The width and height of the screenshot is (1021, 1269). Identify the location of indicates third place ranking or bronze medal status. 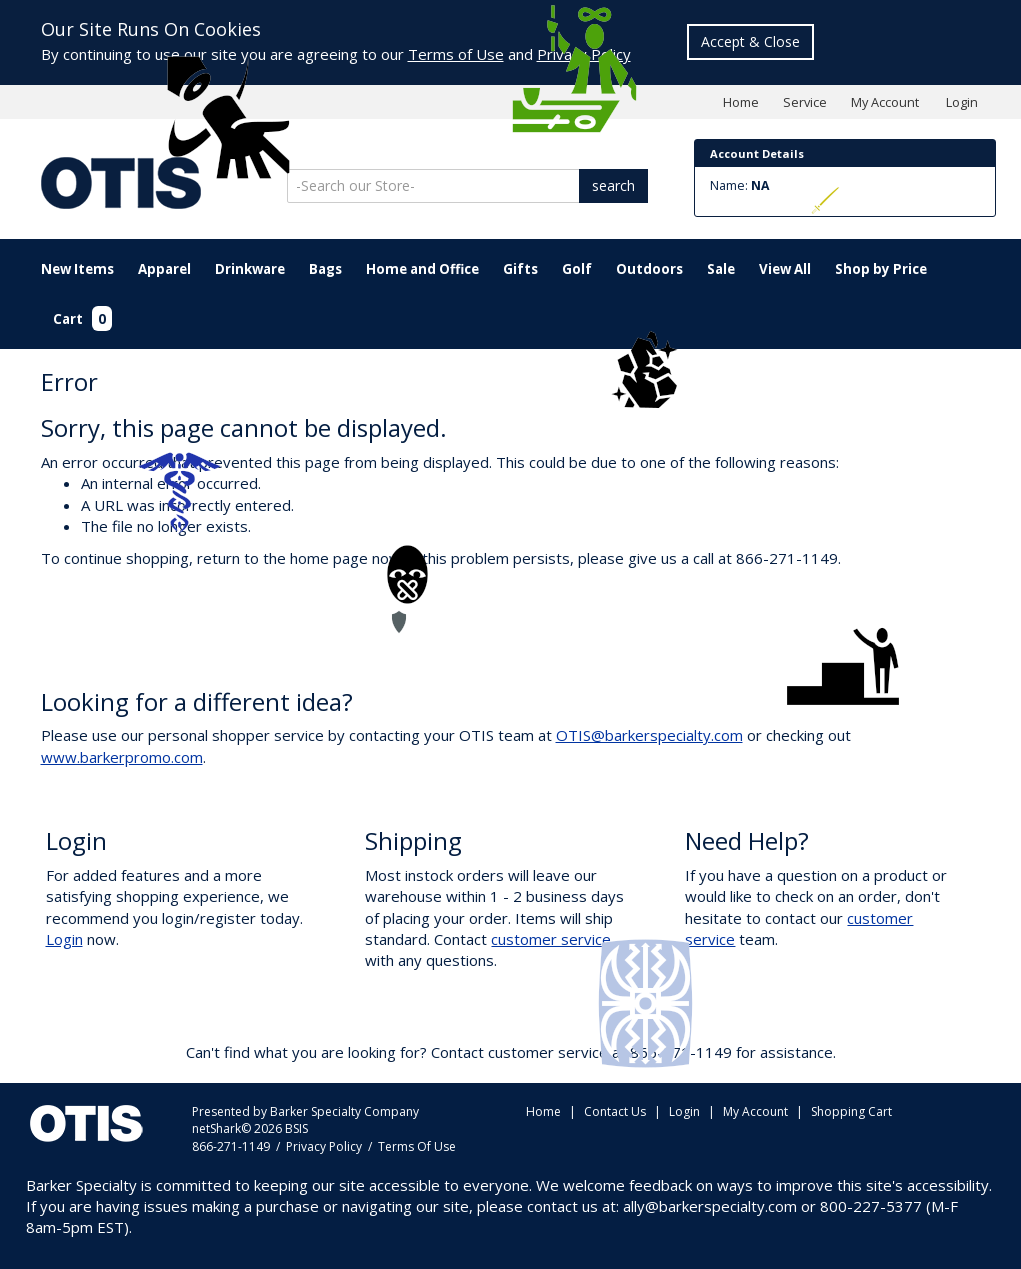
(843, 649).